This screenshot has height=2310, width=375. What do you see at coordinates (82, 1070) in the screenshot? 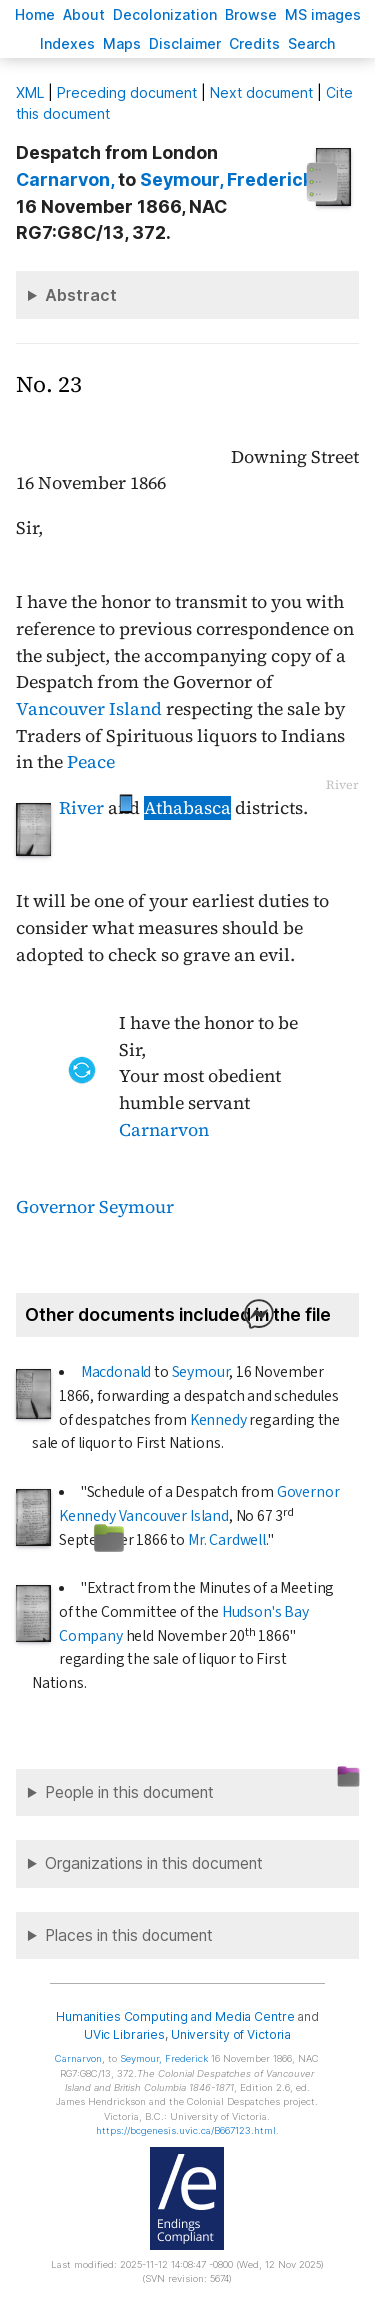
I see `dropbox is currently syncing files` at bounding box center [82, 1070].